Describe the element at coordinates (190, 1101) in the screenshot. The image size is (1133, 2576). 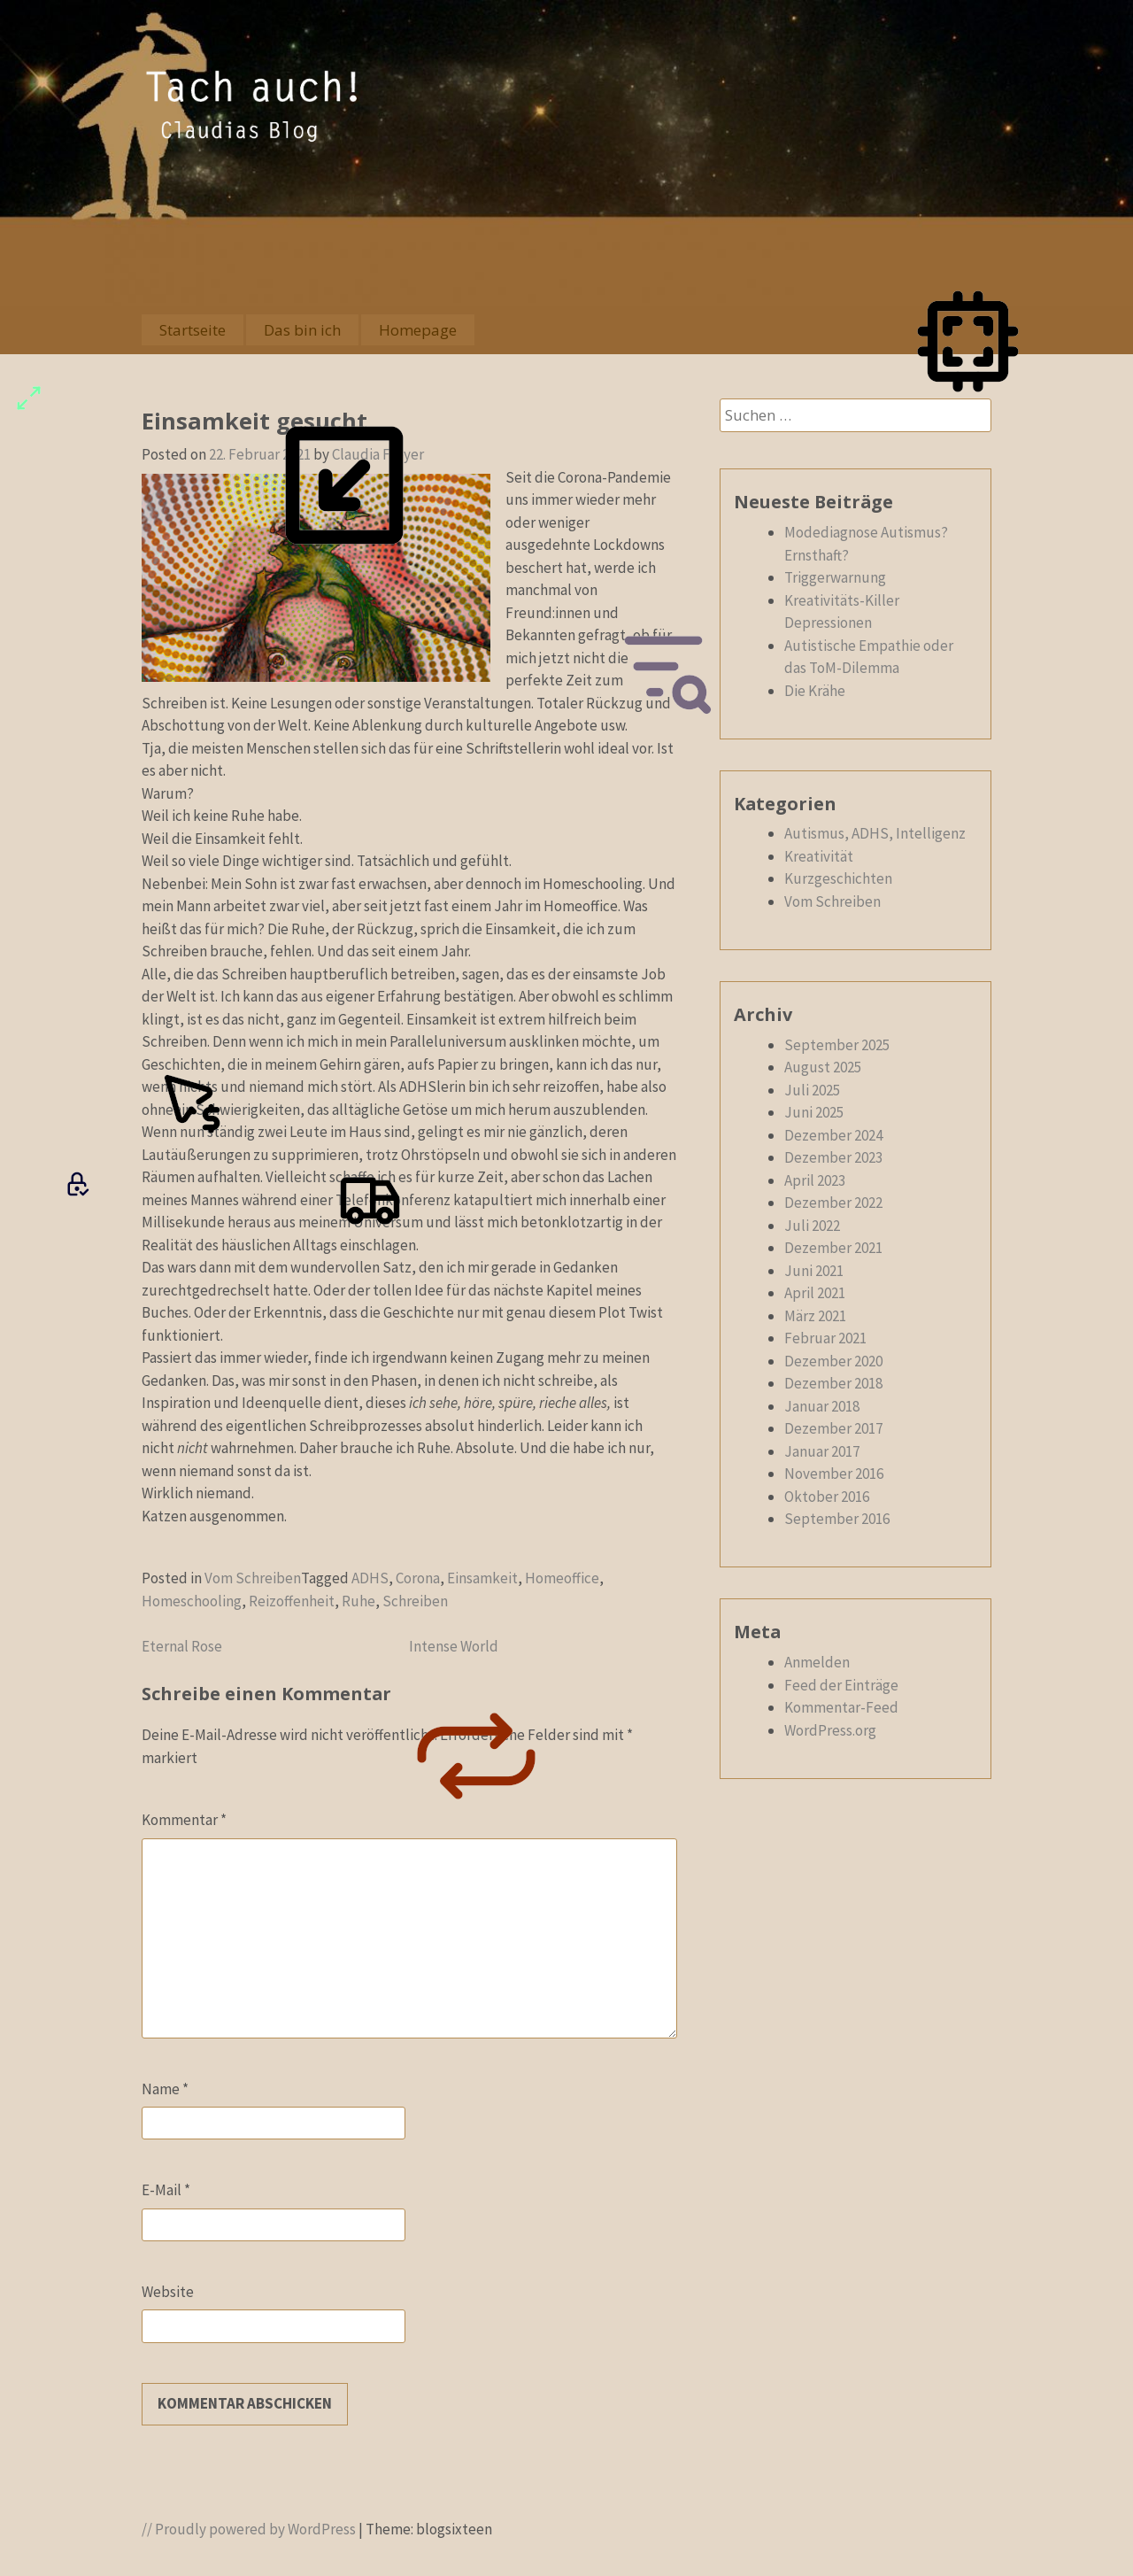
I see `pay-per-click advertising or cost tracking` at that location.